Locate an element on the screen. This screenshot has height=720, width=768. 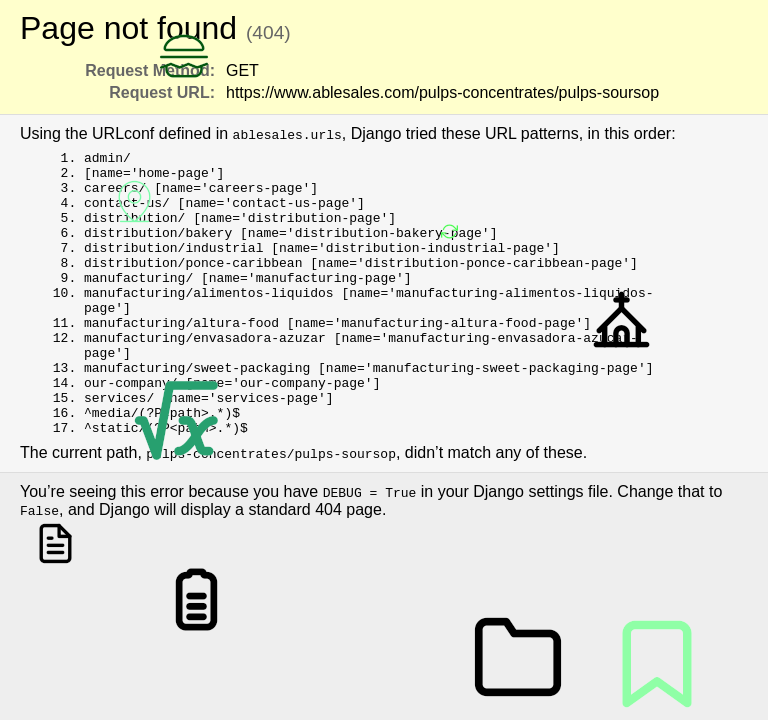
open folder to view files is located at coordinates (518, 657).